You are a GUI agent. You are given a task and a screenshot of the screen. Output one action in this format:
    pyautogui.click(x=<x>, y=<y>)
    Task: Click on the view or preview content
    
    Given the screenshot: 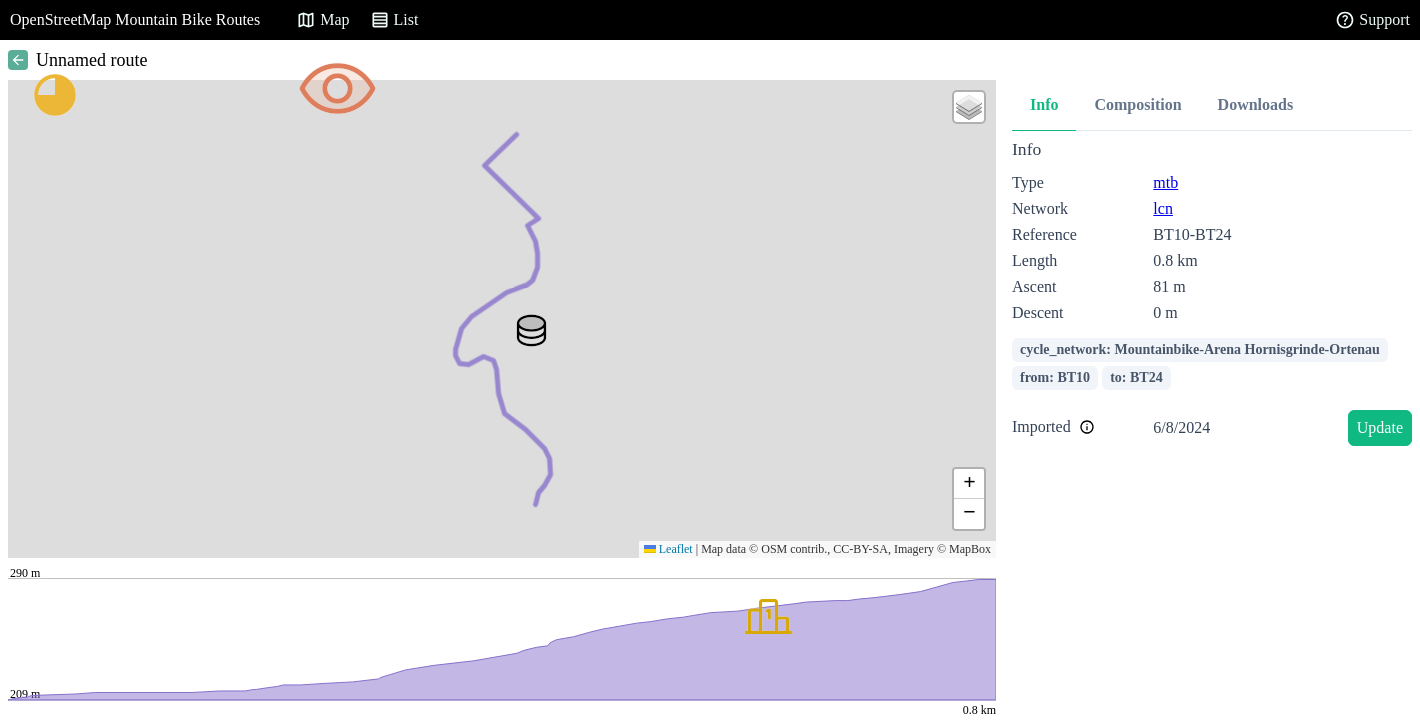 What is the action you would take?
    pyautogui.click(x=337, y=88)
    